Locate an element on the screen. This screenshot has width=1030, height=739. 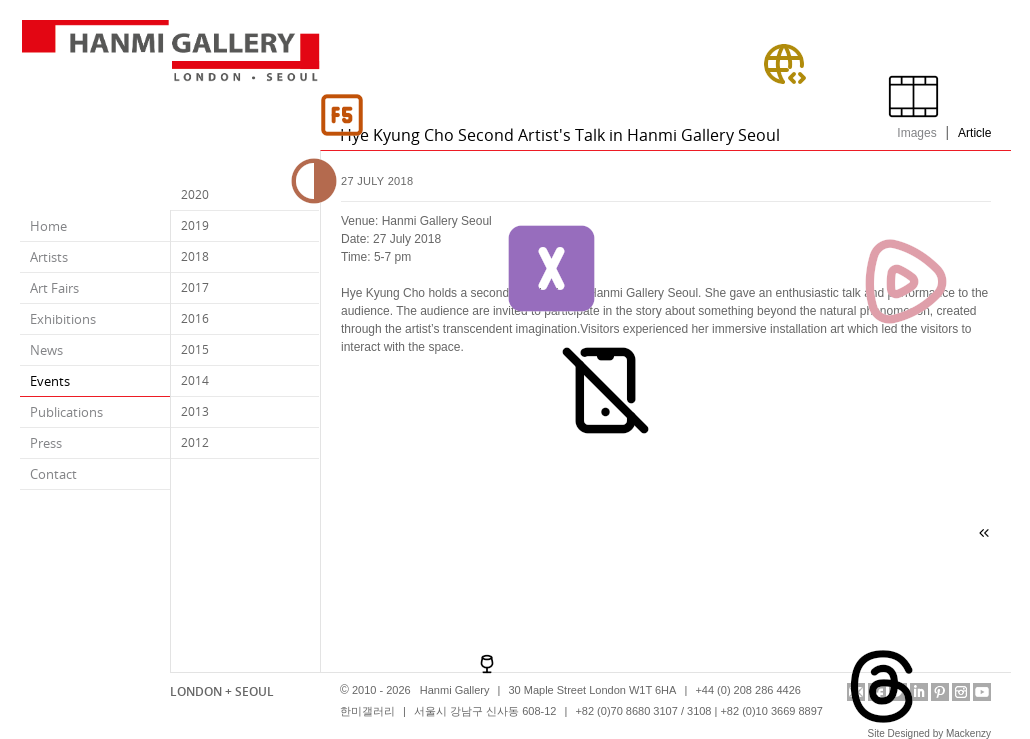
access web development tools is located at coordinates (784, 64).